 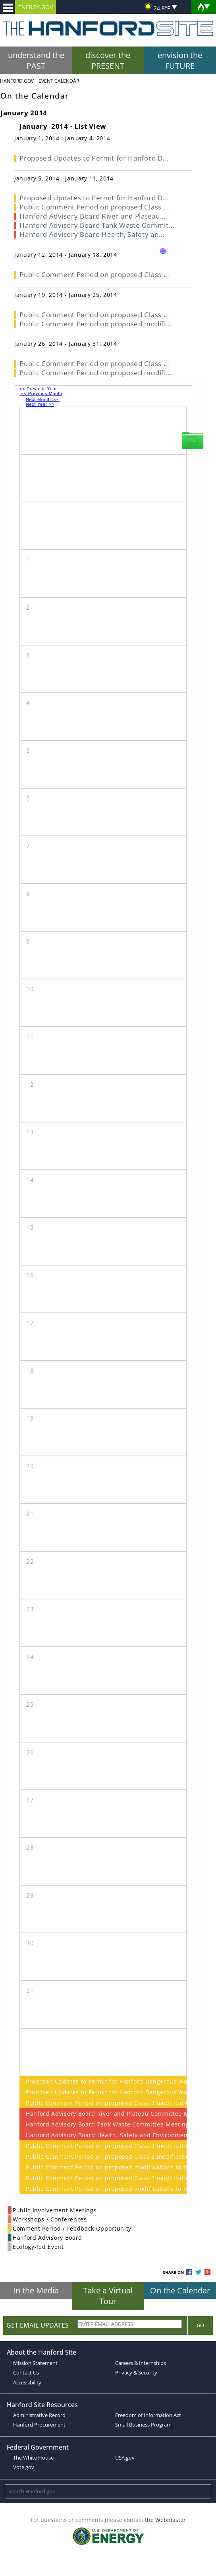 I want to click on open desktop folder, so click(x=193, y=440).